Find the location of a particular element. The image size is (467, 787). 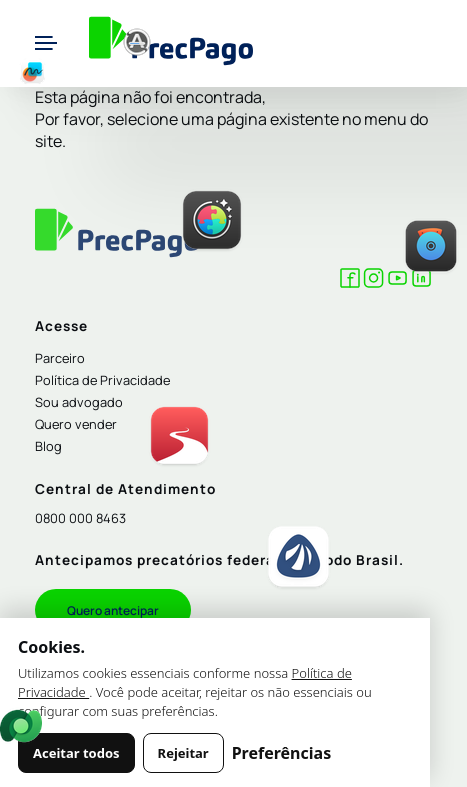

open freeform app for brainstorming and sketching is located at coordinates (32, 71).